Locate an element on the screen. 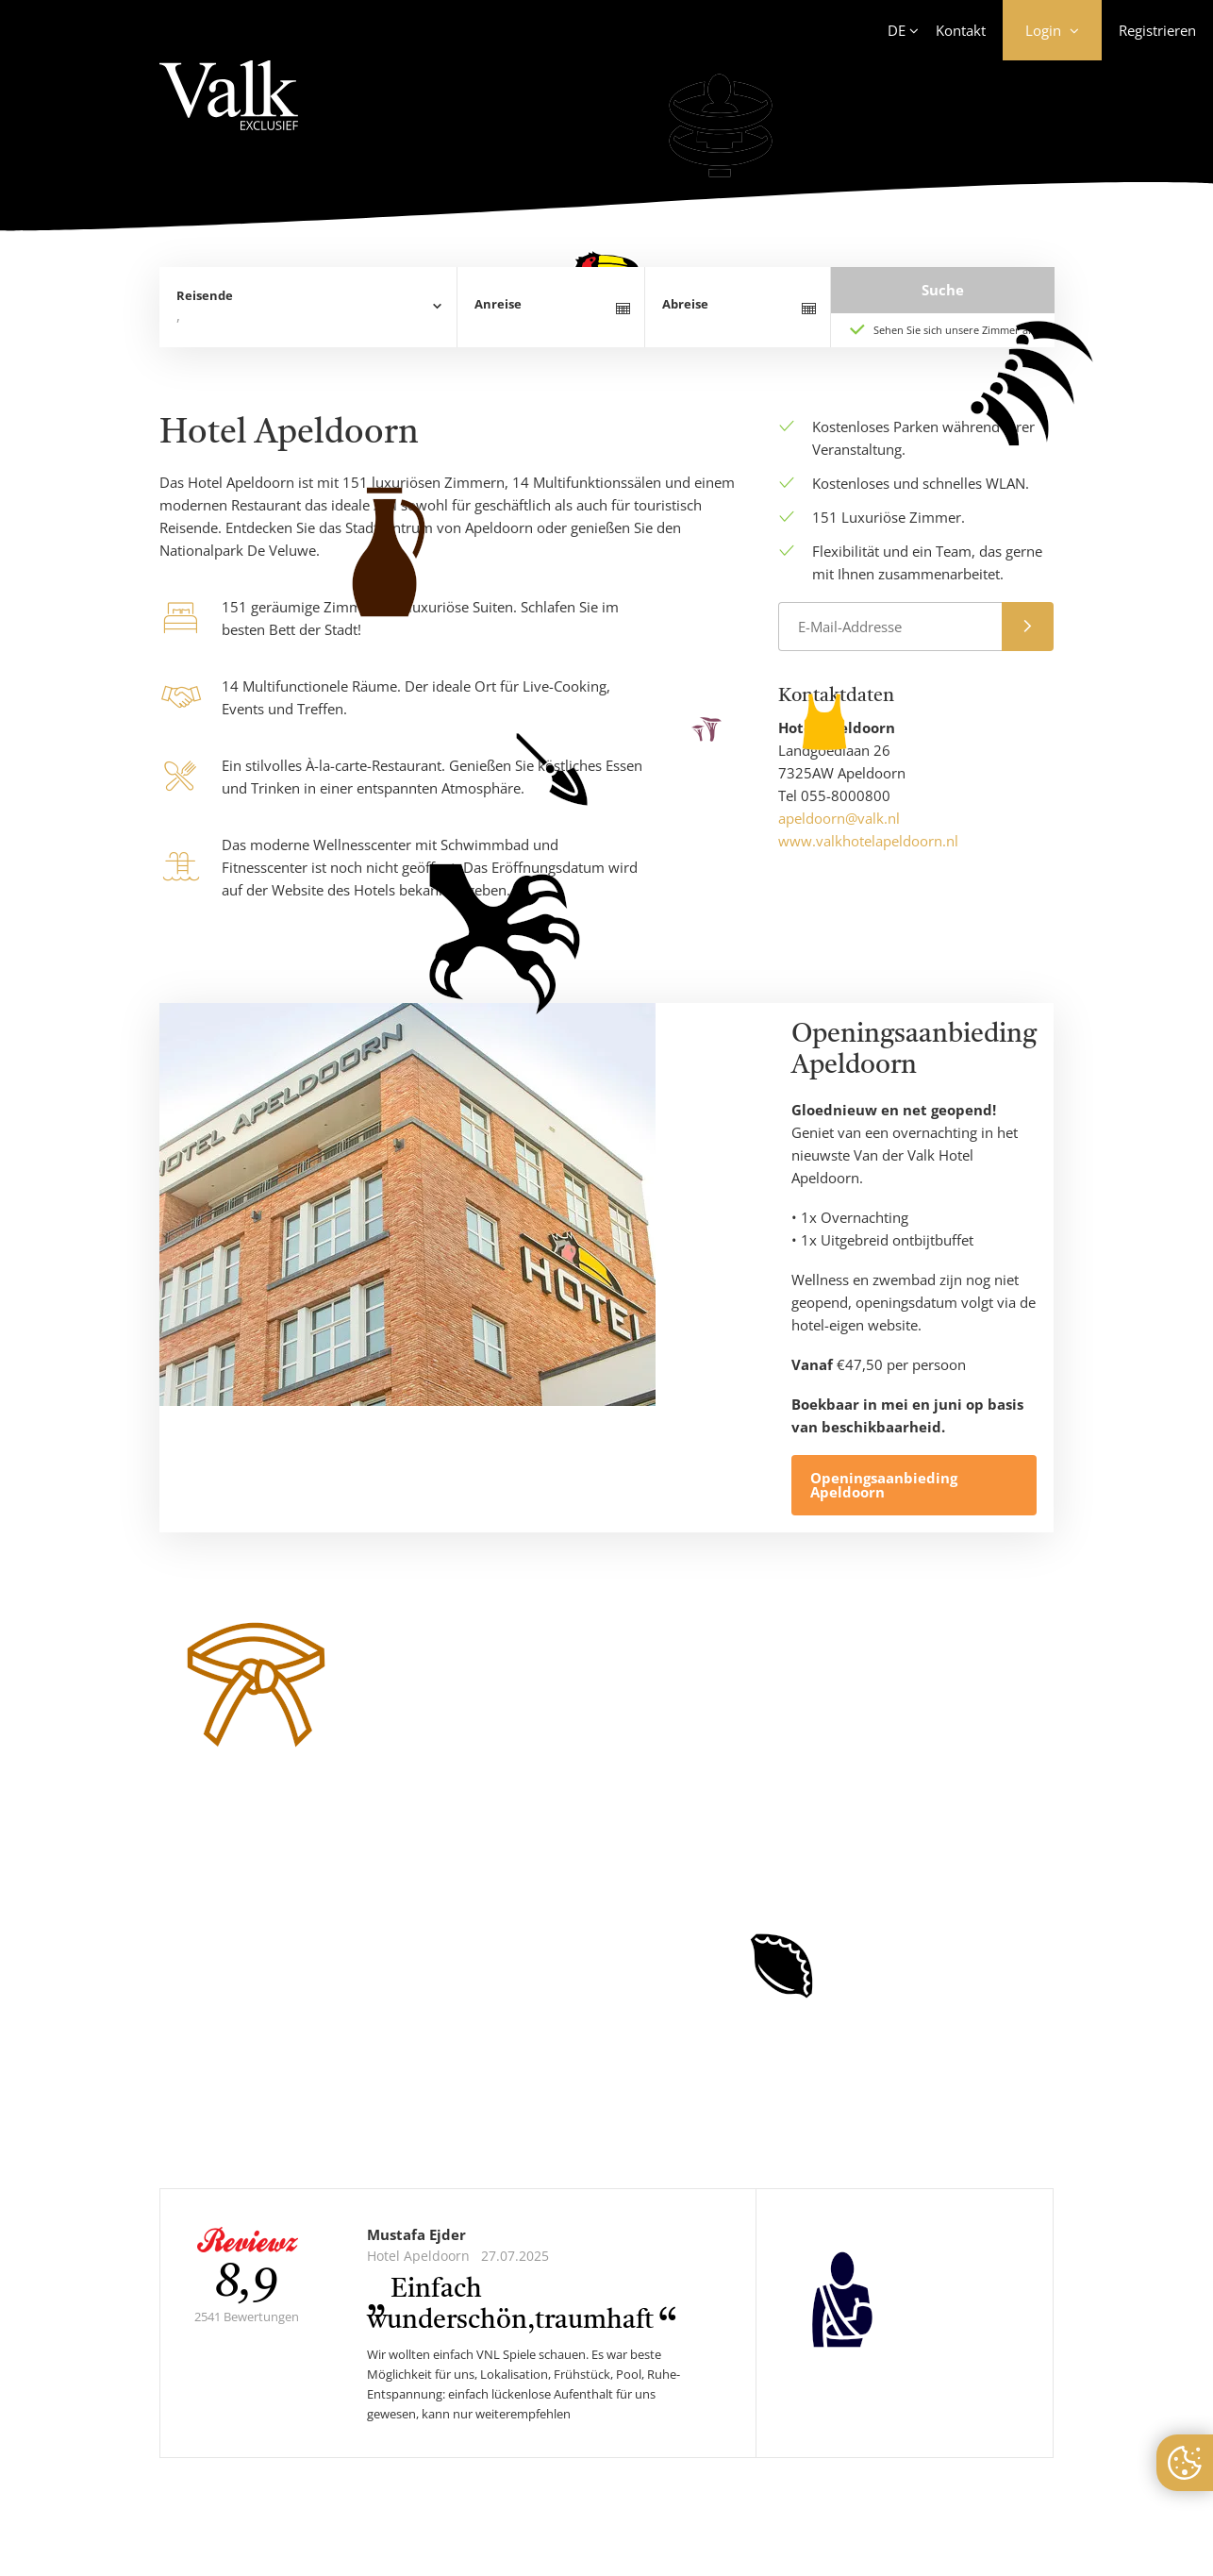  chanterelle mushroom icon for a foraging or nature app is located at coordinates (706, 729).